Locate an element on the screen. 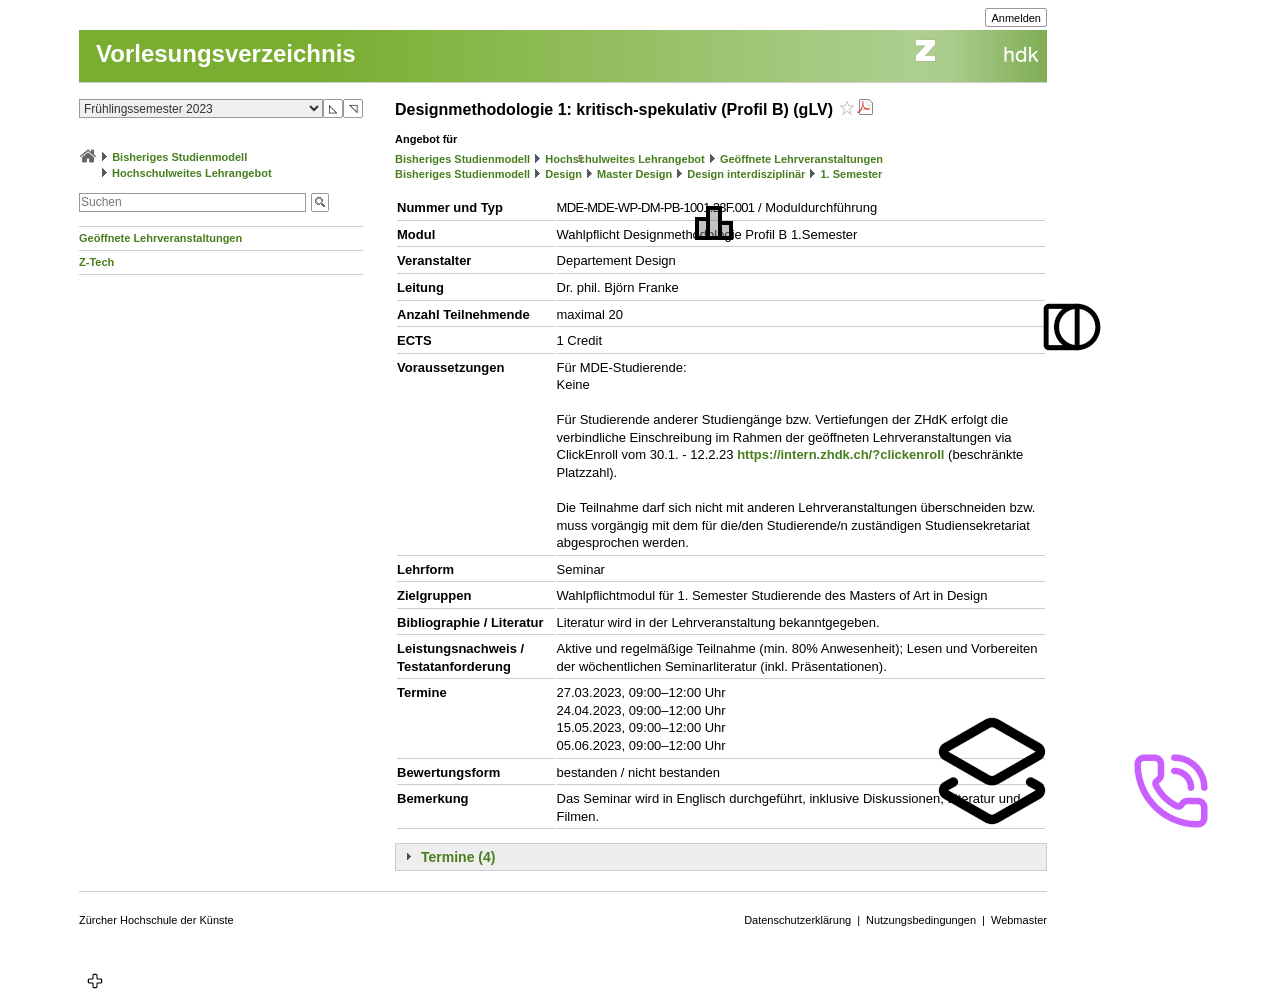 This screenshot has height=997, width=1280. access health or medical features is located at coordinates (95, 981).